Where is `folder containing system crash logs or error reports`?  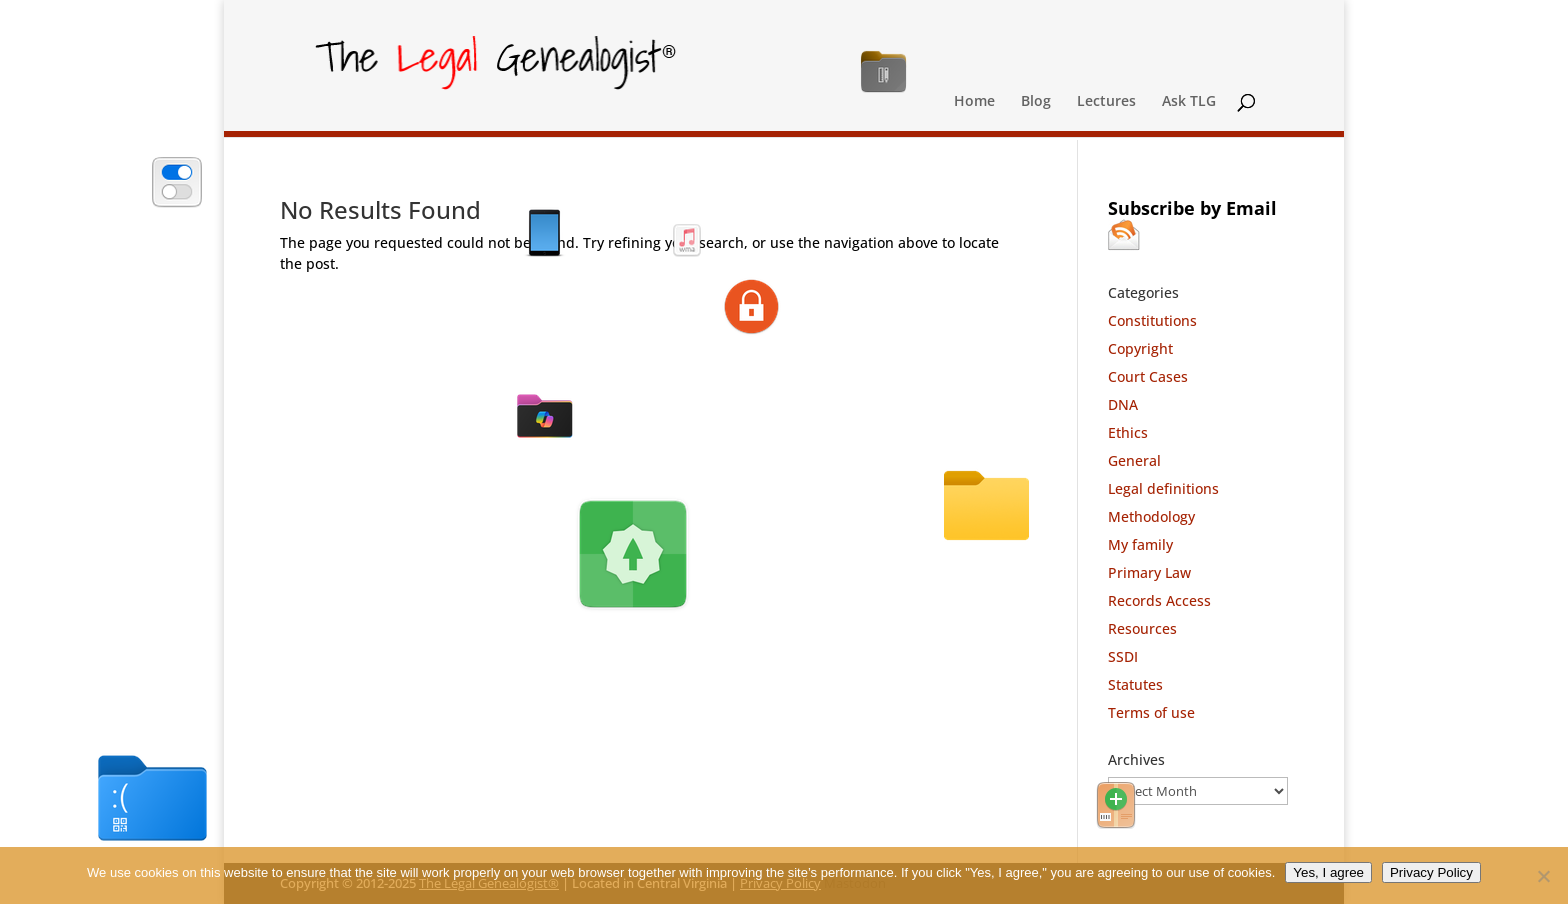
folder containing system crash logs or error reports is located at coordinates (152, 801).